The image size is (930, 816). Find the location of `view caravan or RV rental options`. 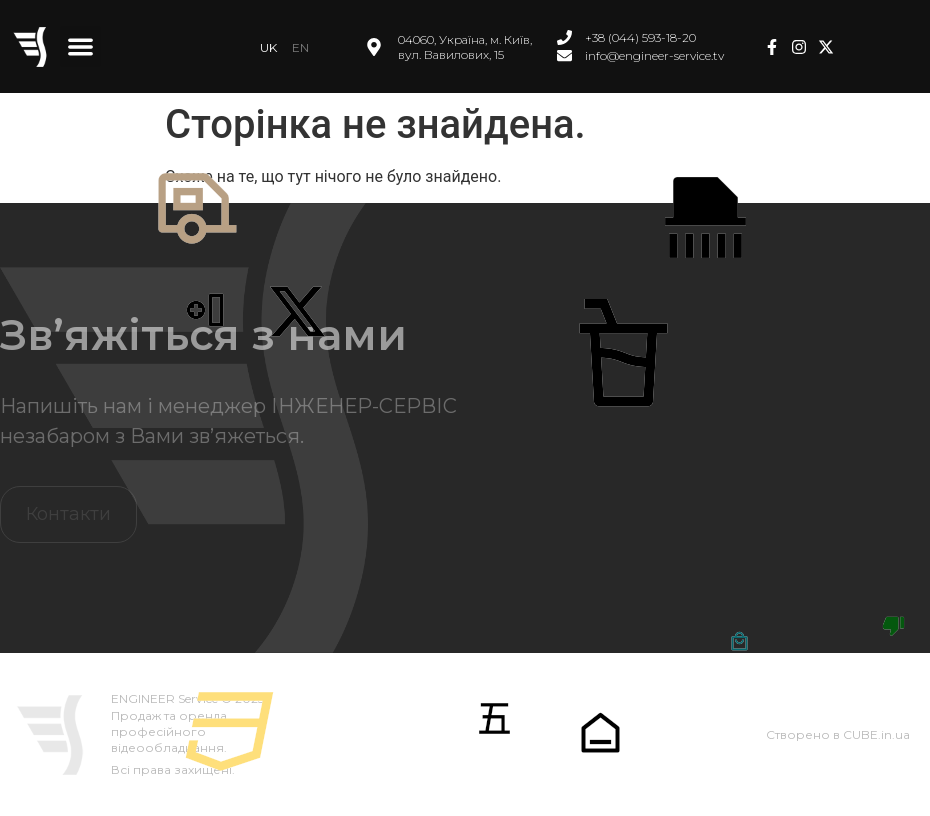

view caravan or RV rental options is located at coordinates (195, 206).